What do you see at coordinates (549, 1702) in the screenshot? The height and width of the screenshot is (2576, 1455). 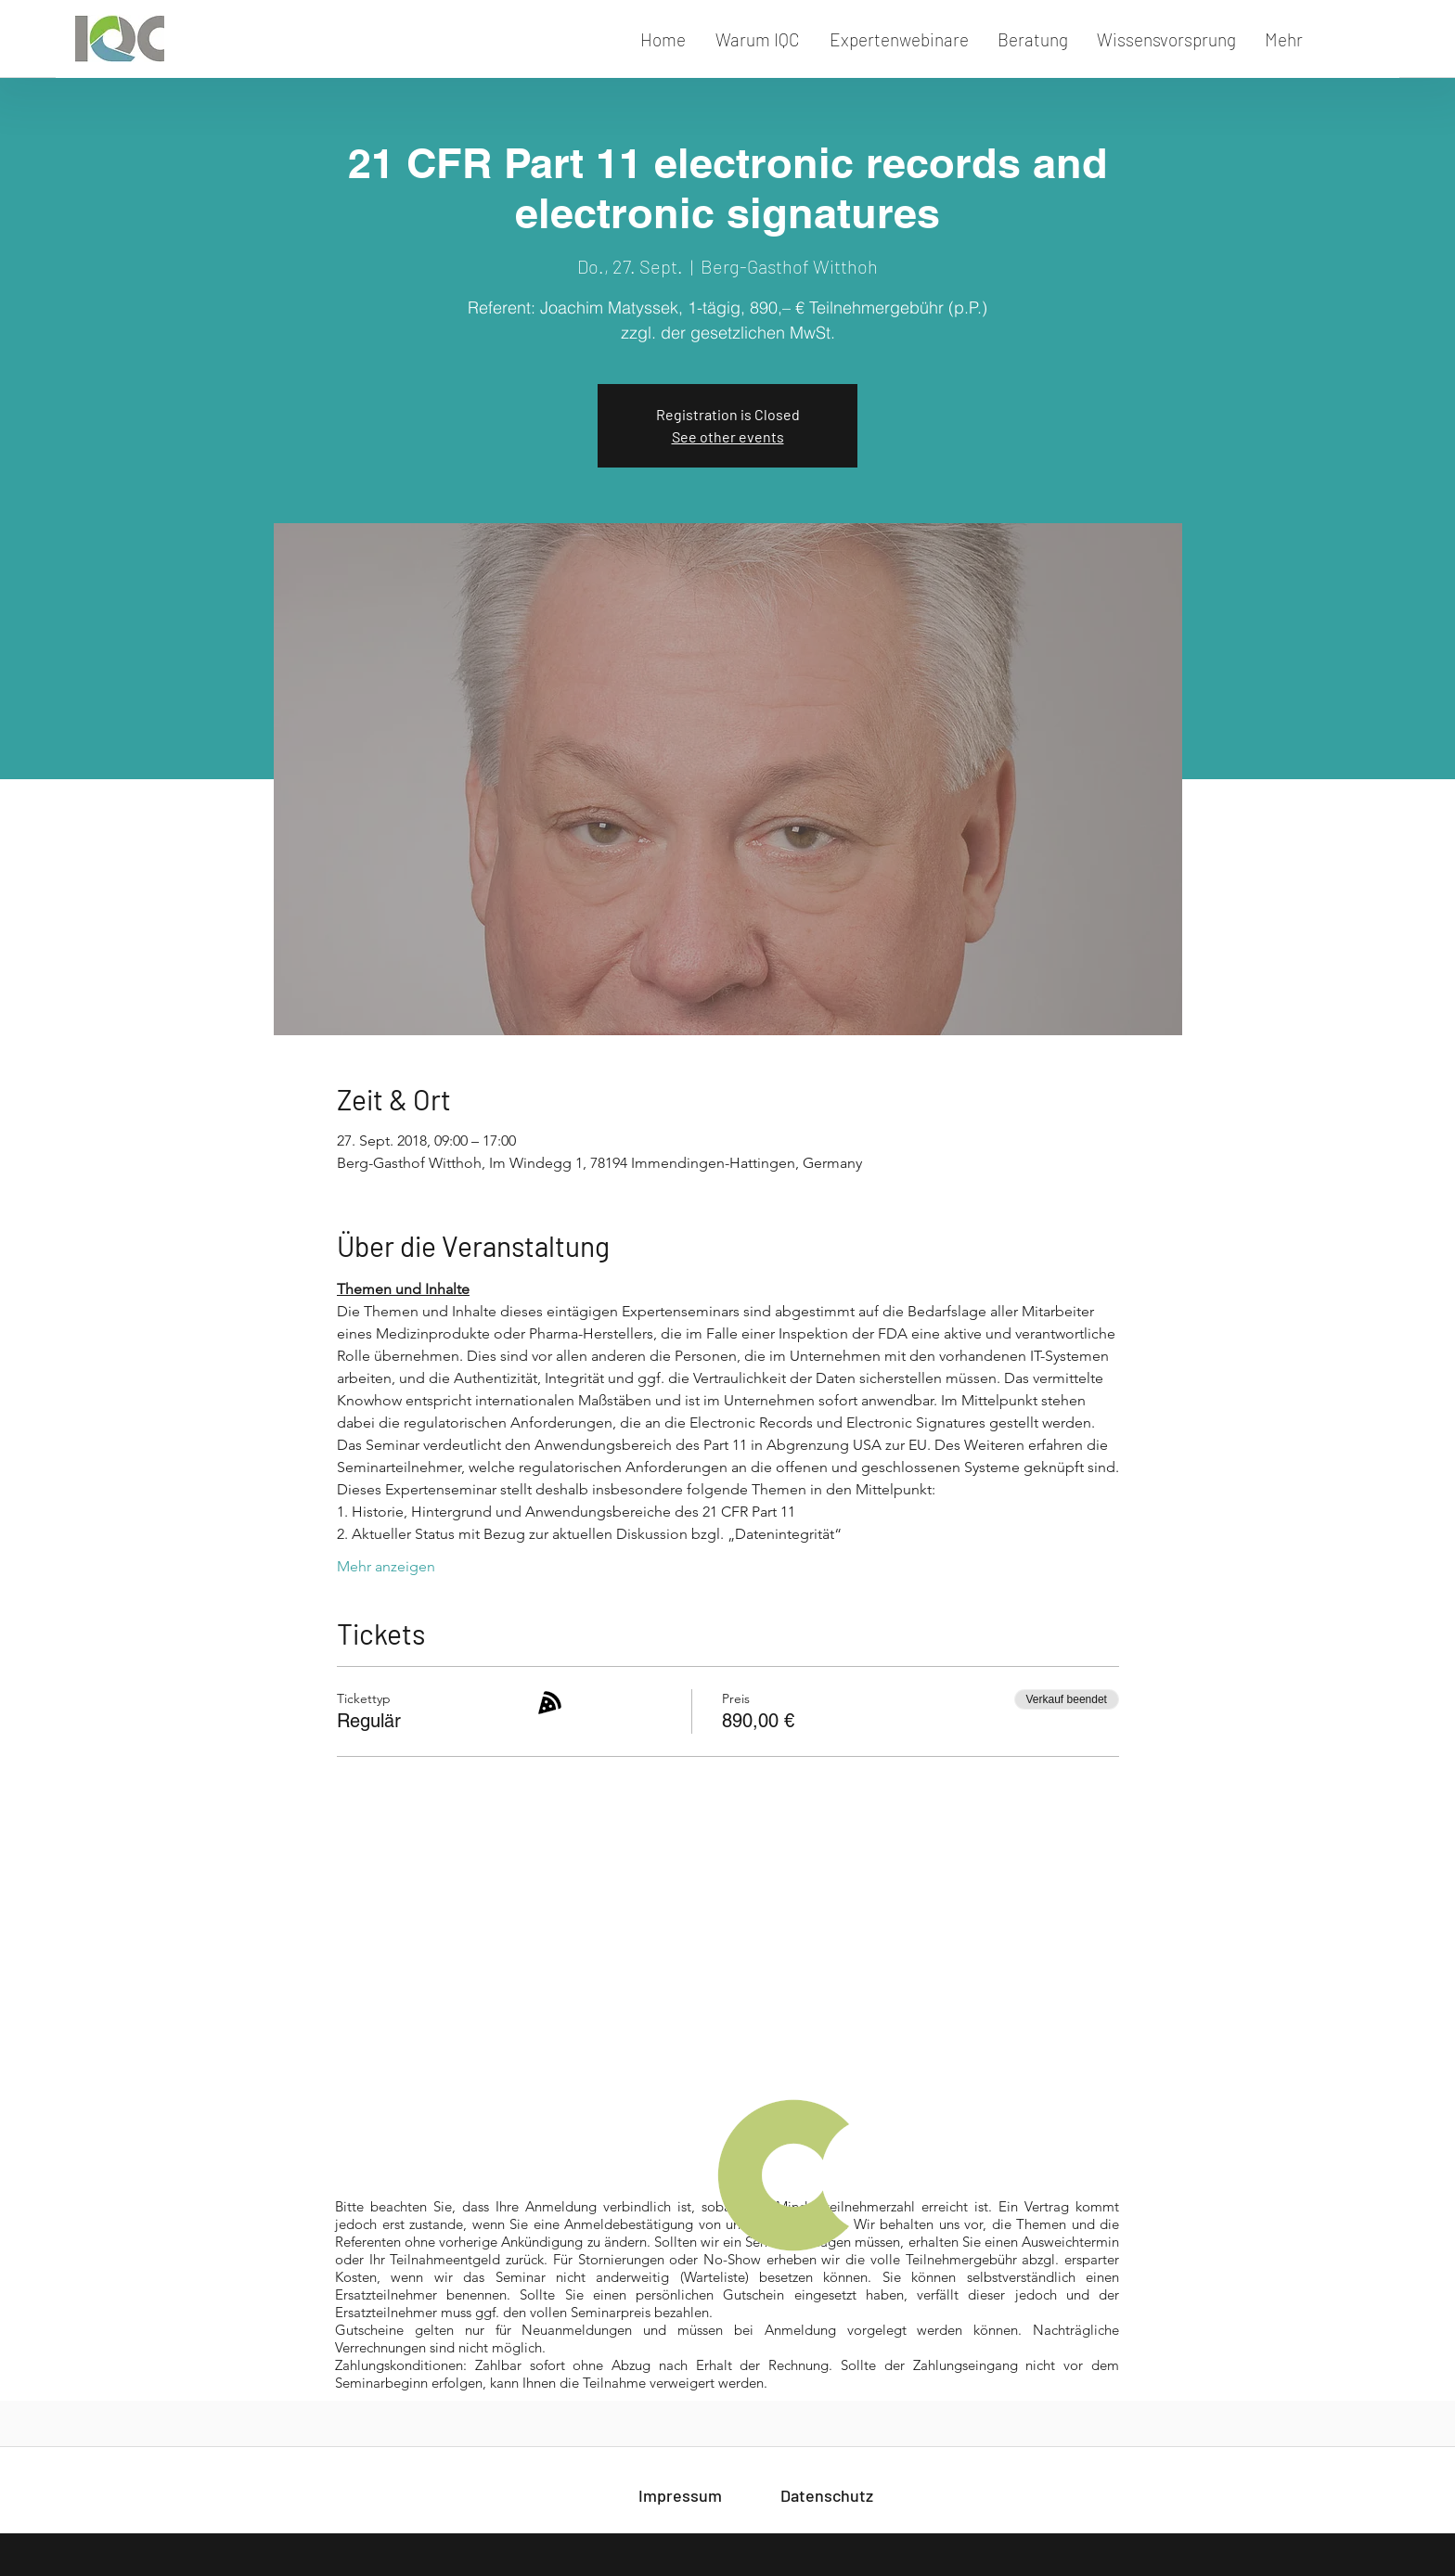 I see `browse food delivery options` at bounding box center [549, 1702].